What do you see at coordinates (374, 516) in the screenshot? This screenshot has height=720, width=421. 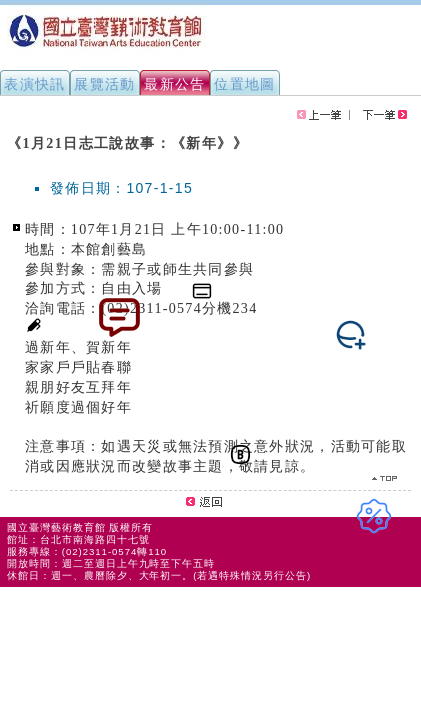 I see `view available discounts or promotions` at bounding box center [374, 516].